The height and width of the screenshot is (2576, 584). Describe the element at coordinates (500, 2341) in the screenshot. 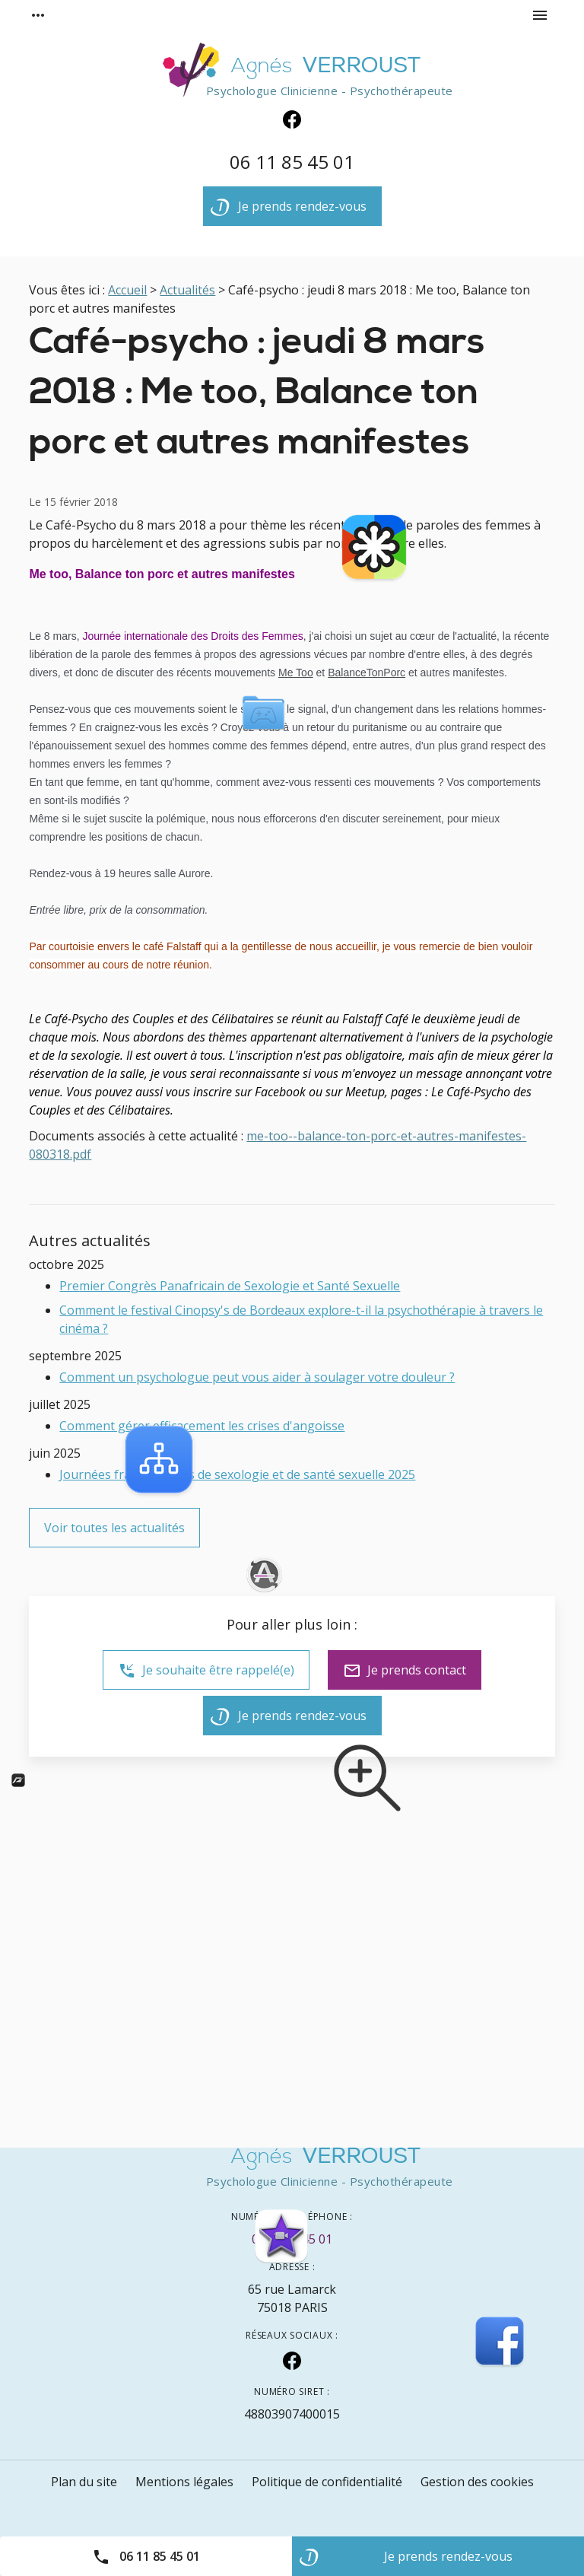

I see `open the Facebook app` at that location.